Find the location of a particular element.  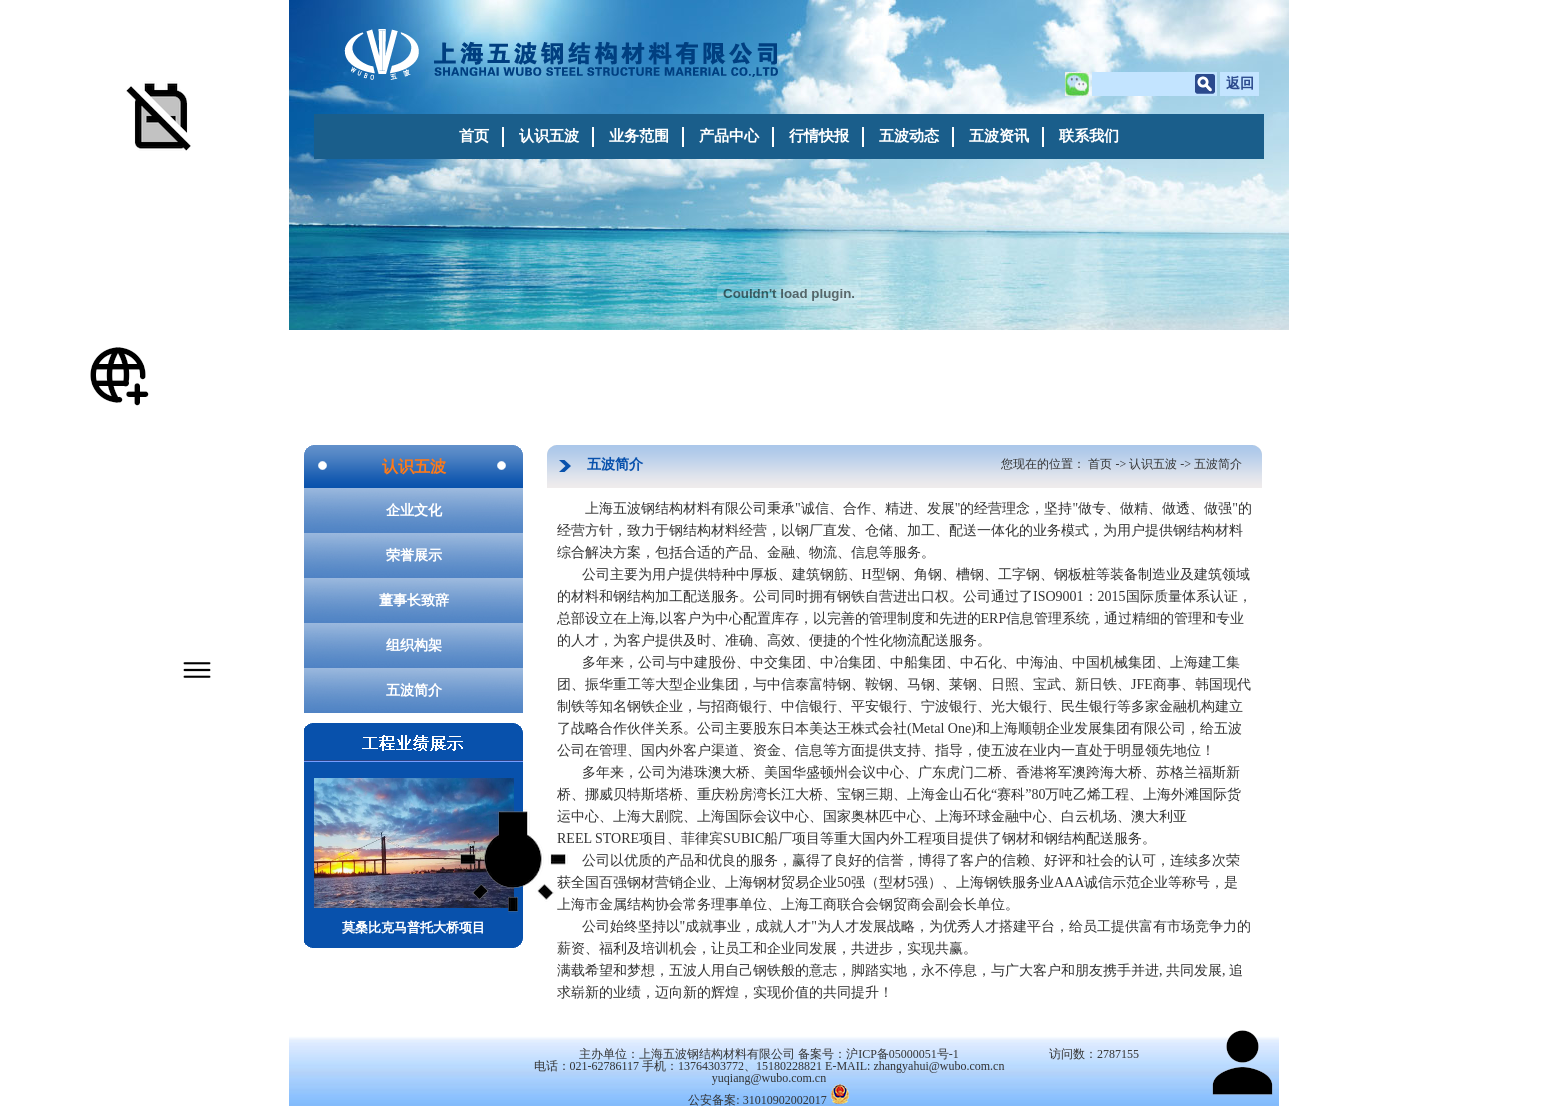

no backpacks allowed is located at coordinates (161, 116).